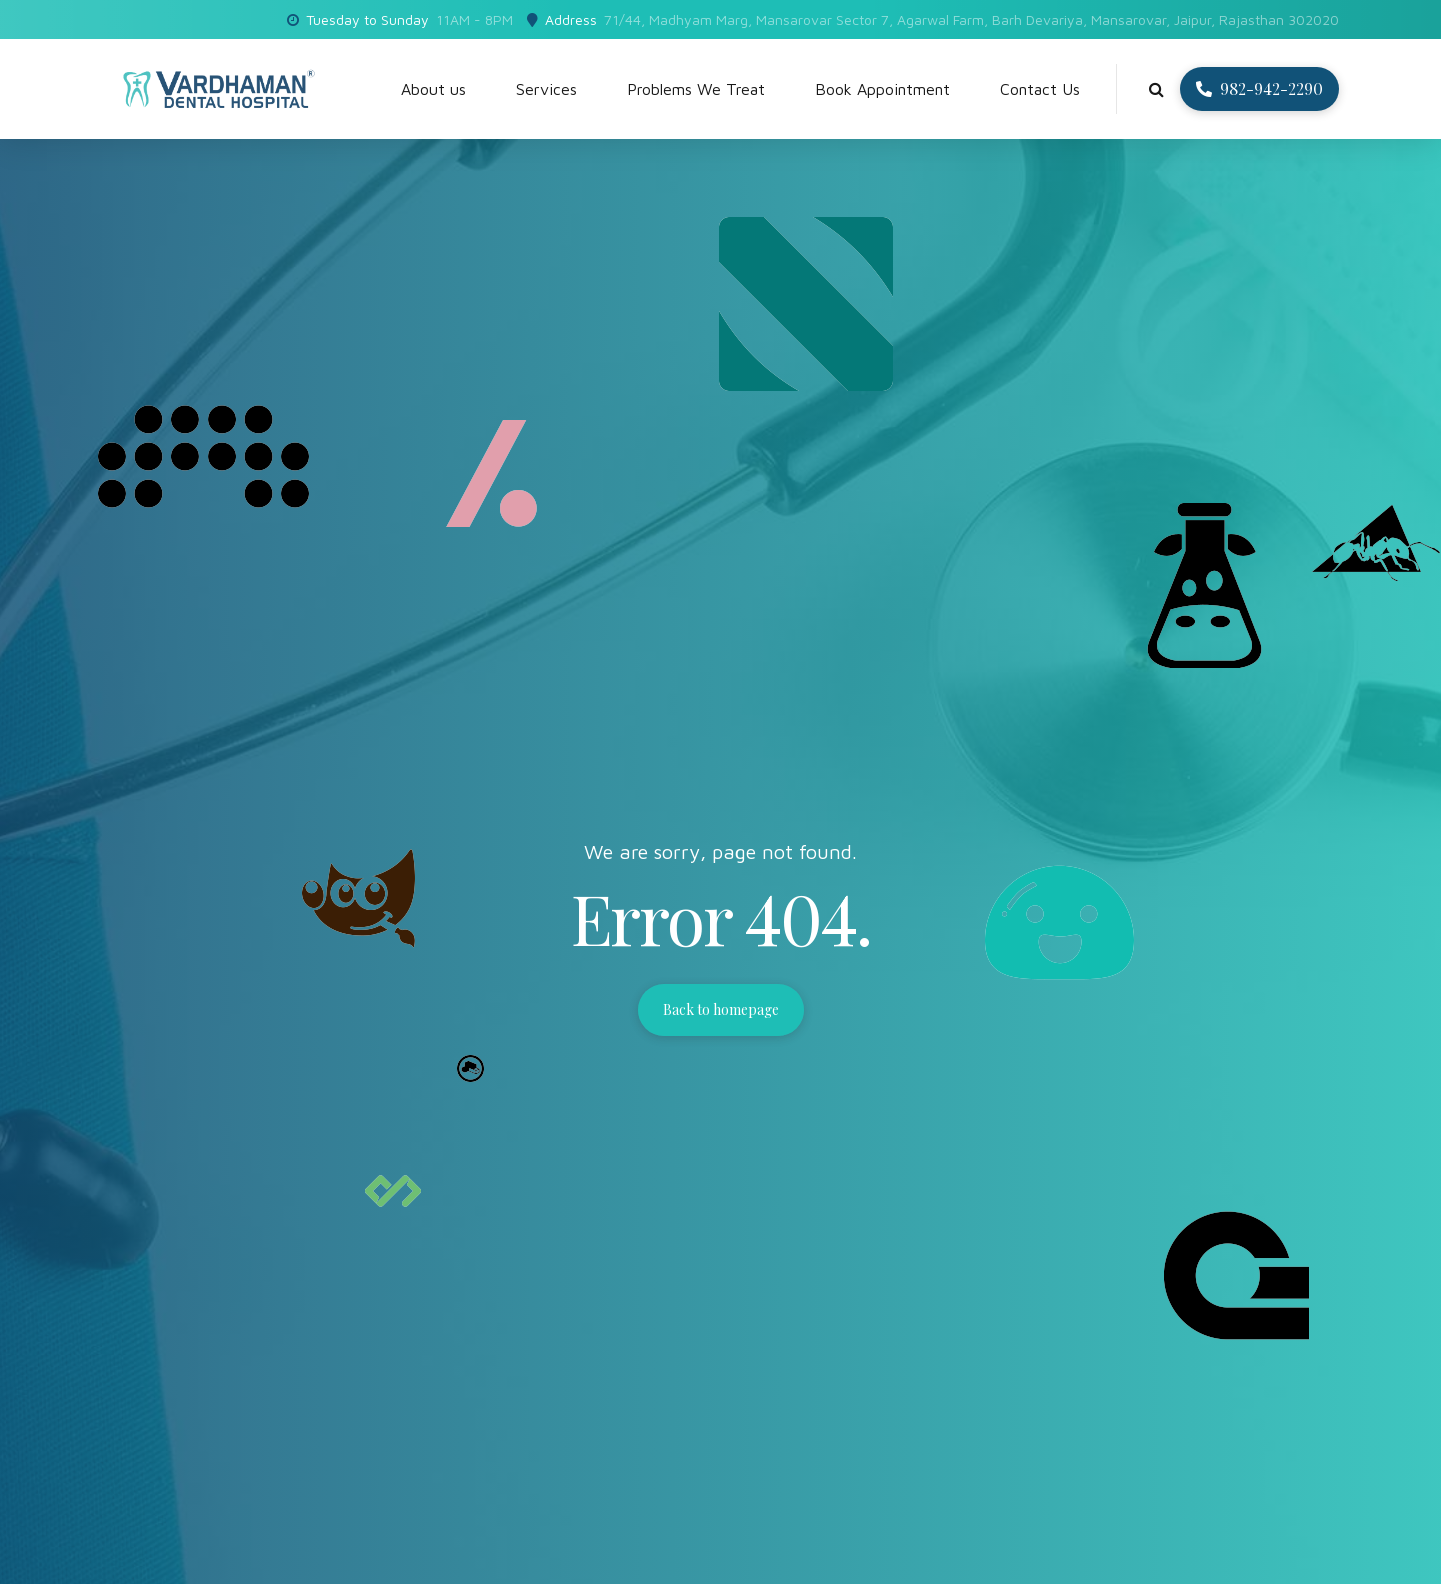 The height and width of the screenshot is (1584, 1441). What do you see at coordinates (1059, 922) in the screenshot?
I see `docsify documentation platform logo` at bounding box center [1059, 922].